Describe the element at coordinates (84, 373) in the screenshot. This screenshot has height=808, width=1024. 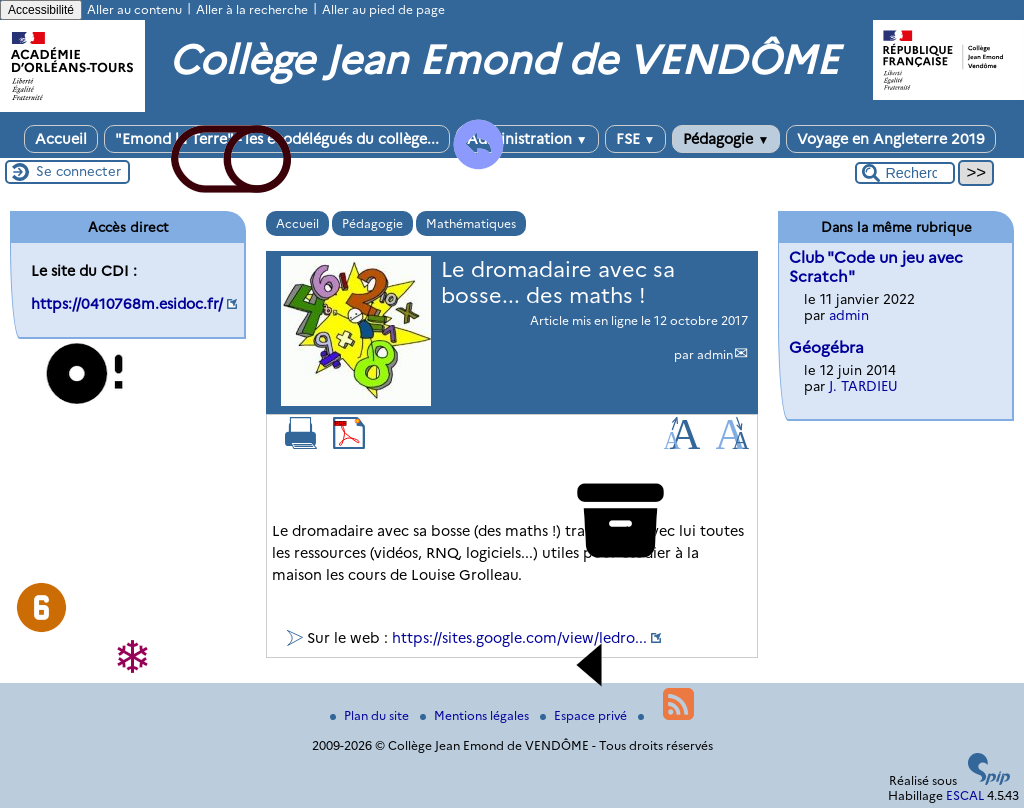
I see `indicates storage disc is full` at that location.